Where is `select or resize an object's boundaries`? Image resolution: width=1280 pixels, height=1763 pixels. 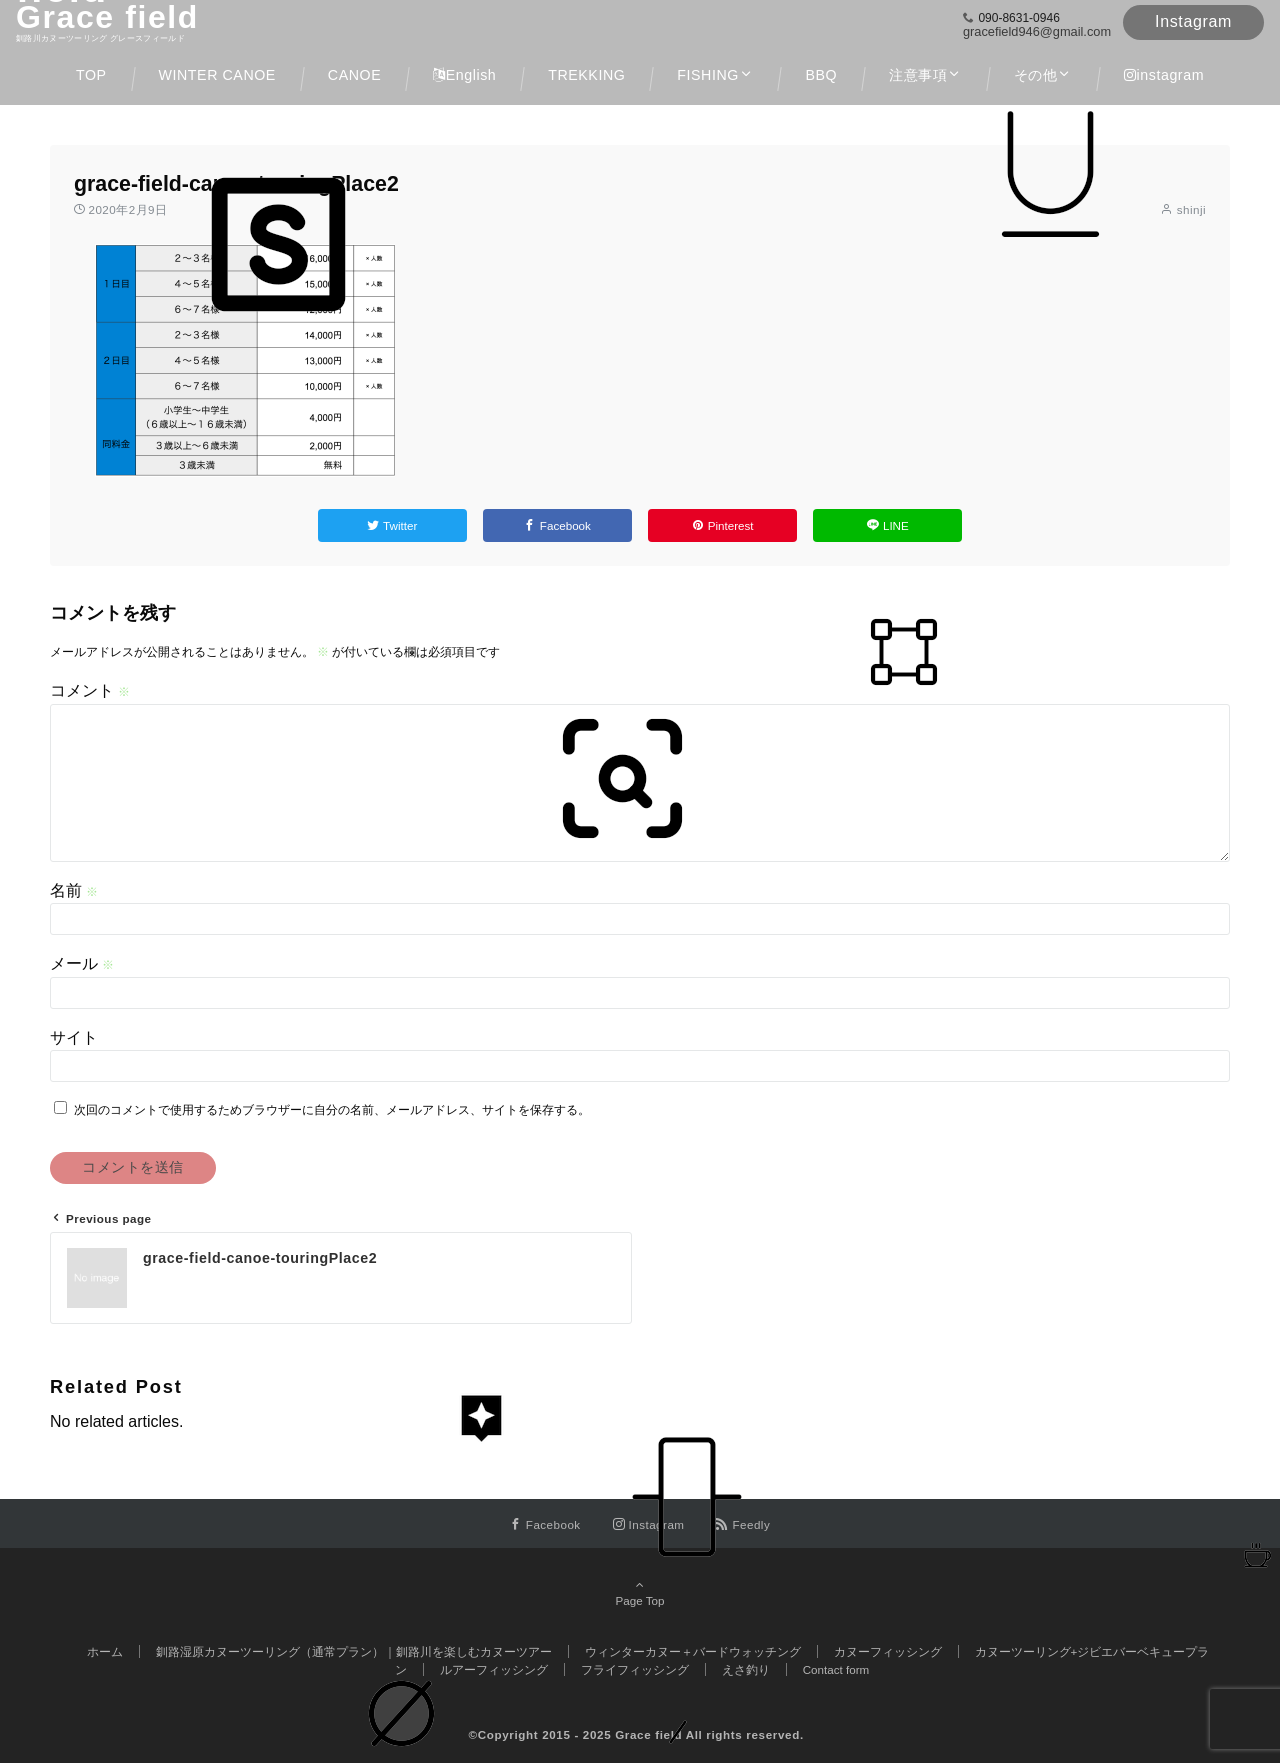 select or resize an object's boundaries is located at coordinates (904, 652).